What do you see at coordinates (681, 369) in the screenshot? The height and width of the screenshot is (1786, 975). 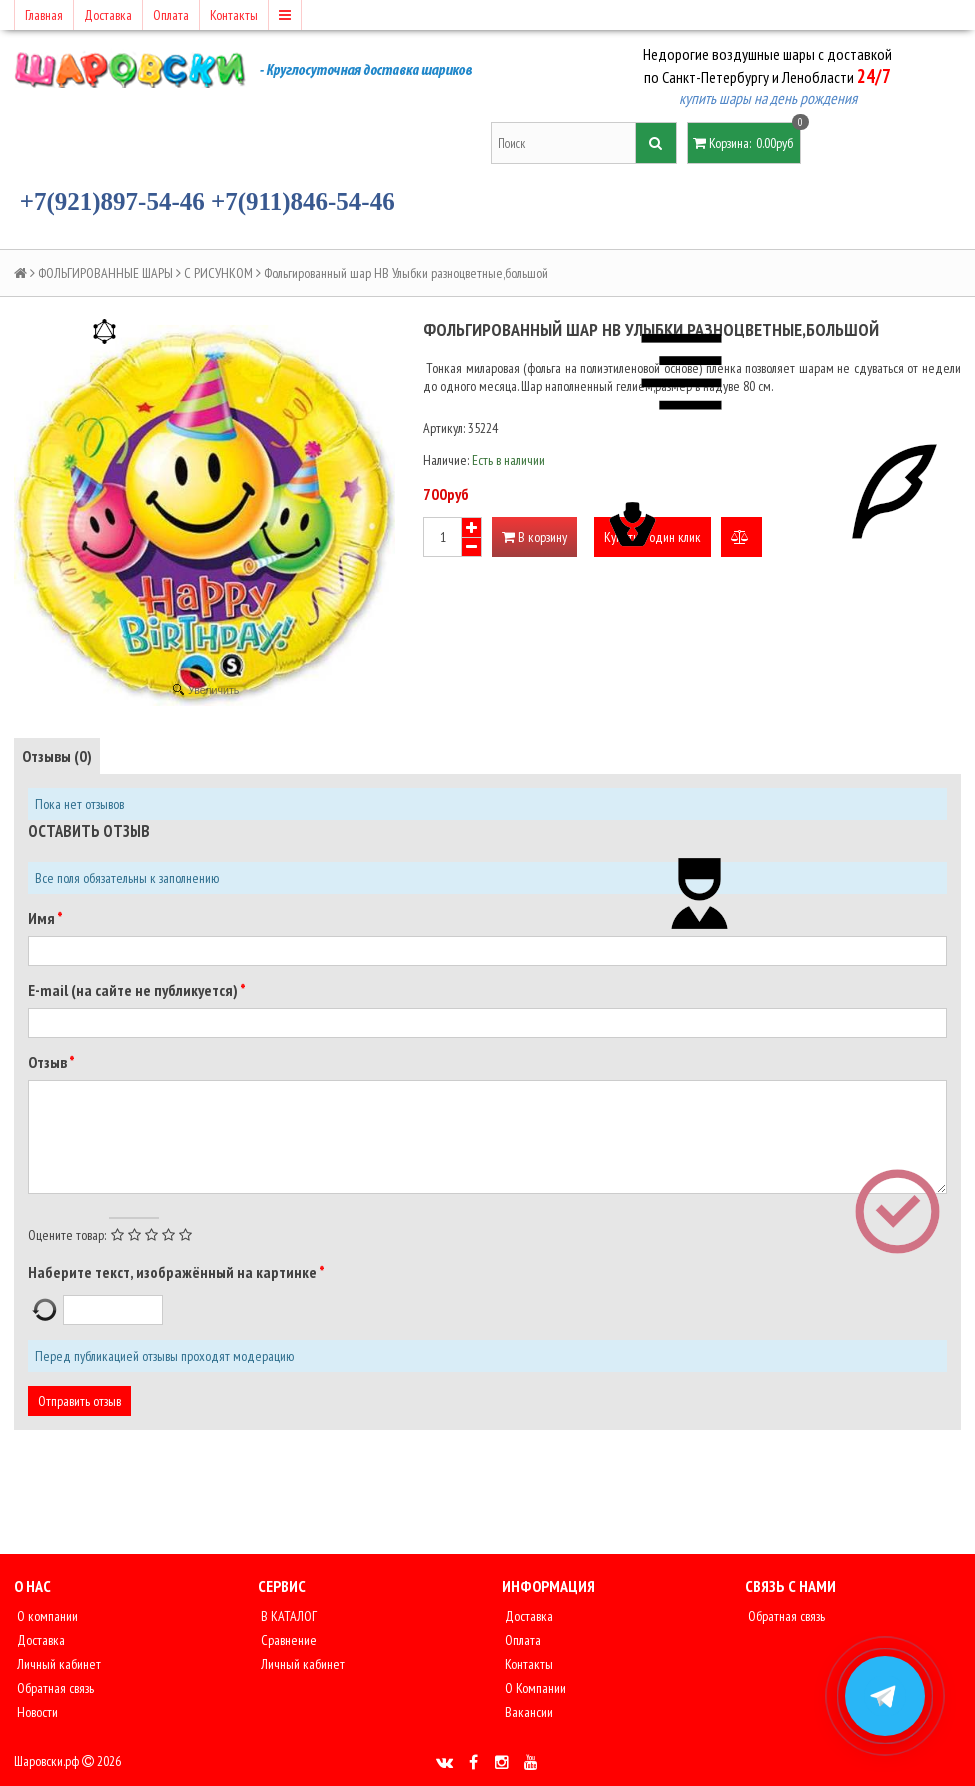 I see `align text to the right` at bounding box center [681, 369].